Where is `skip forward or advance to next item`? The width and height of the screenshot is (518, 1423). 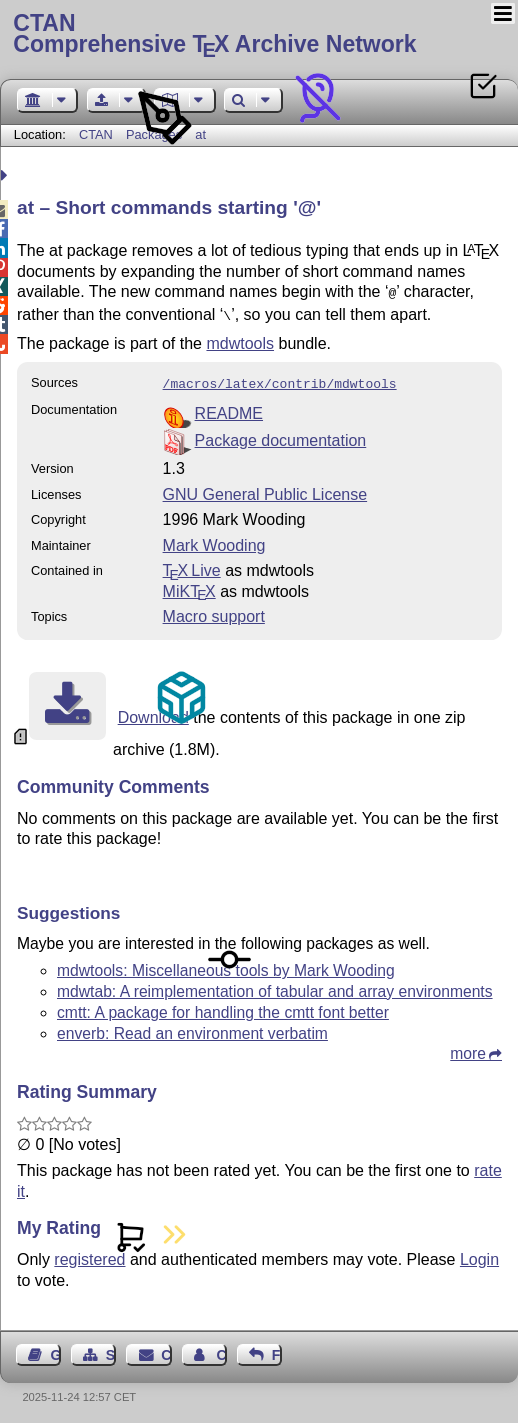
skip forward or advance to next item is located at coordinates (174, 1234).